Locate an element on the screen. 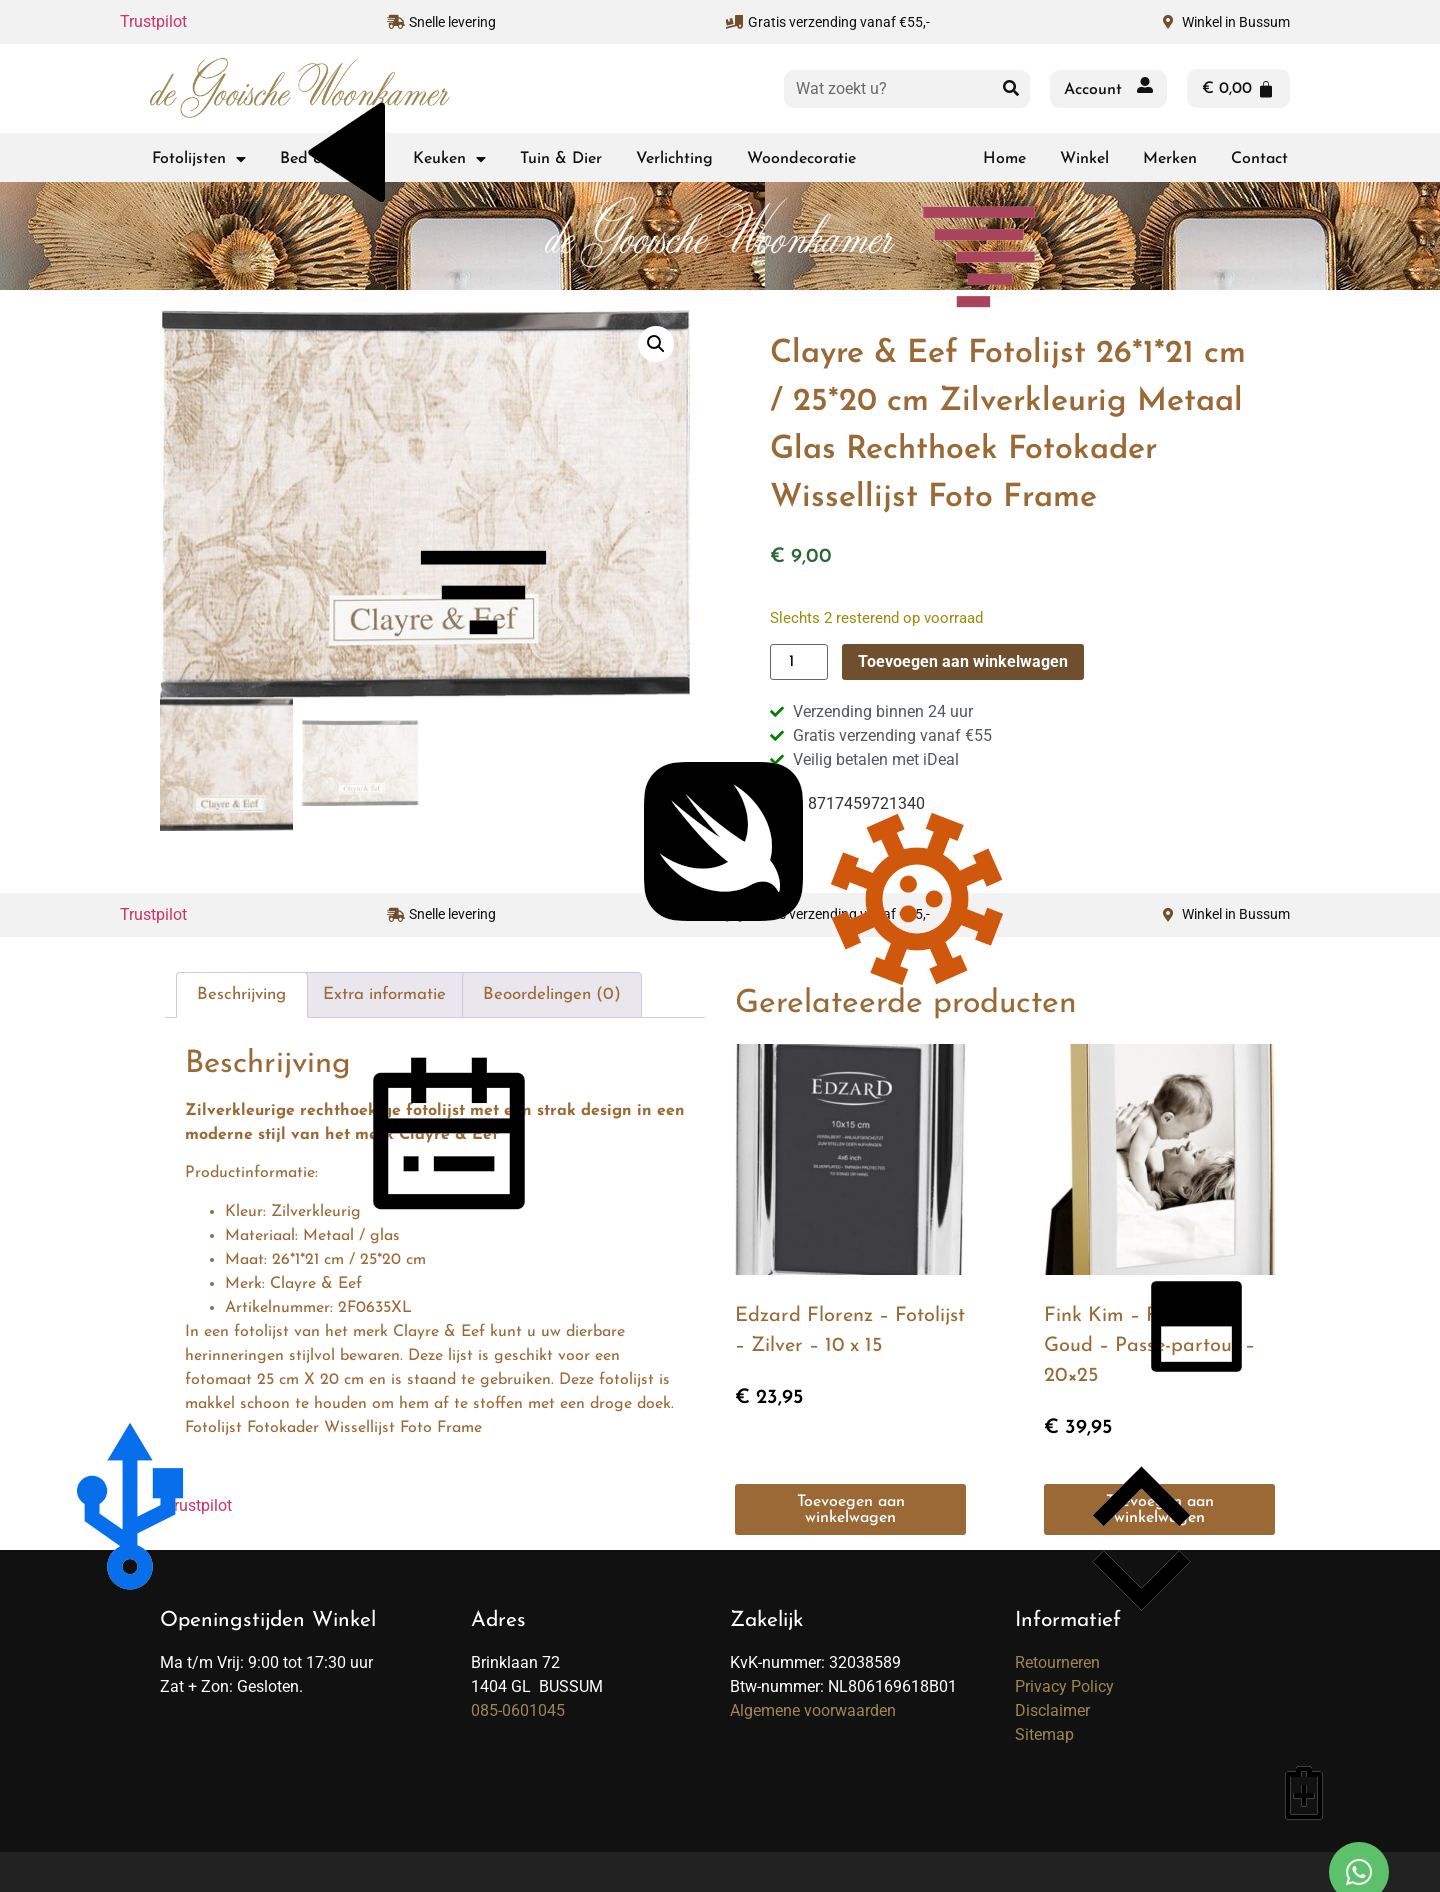 Image resolution: width=1440 pixels, height=1892 pixels. view calendar tasks and to-dos is located at coordinates (449, 1141).